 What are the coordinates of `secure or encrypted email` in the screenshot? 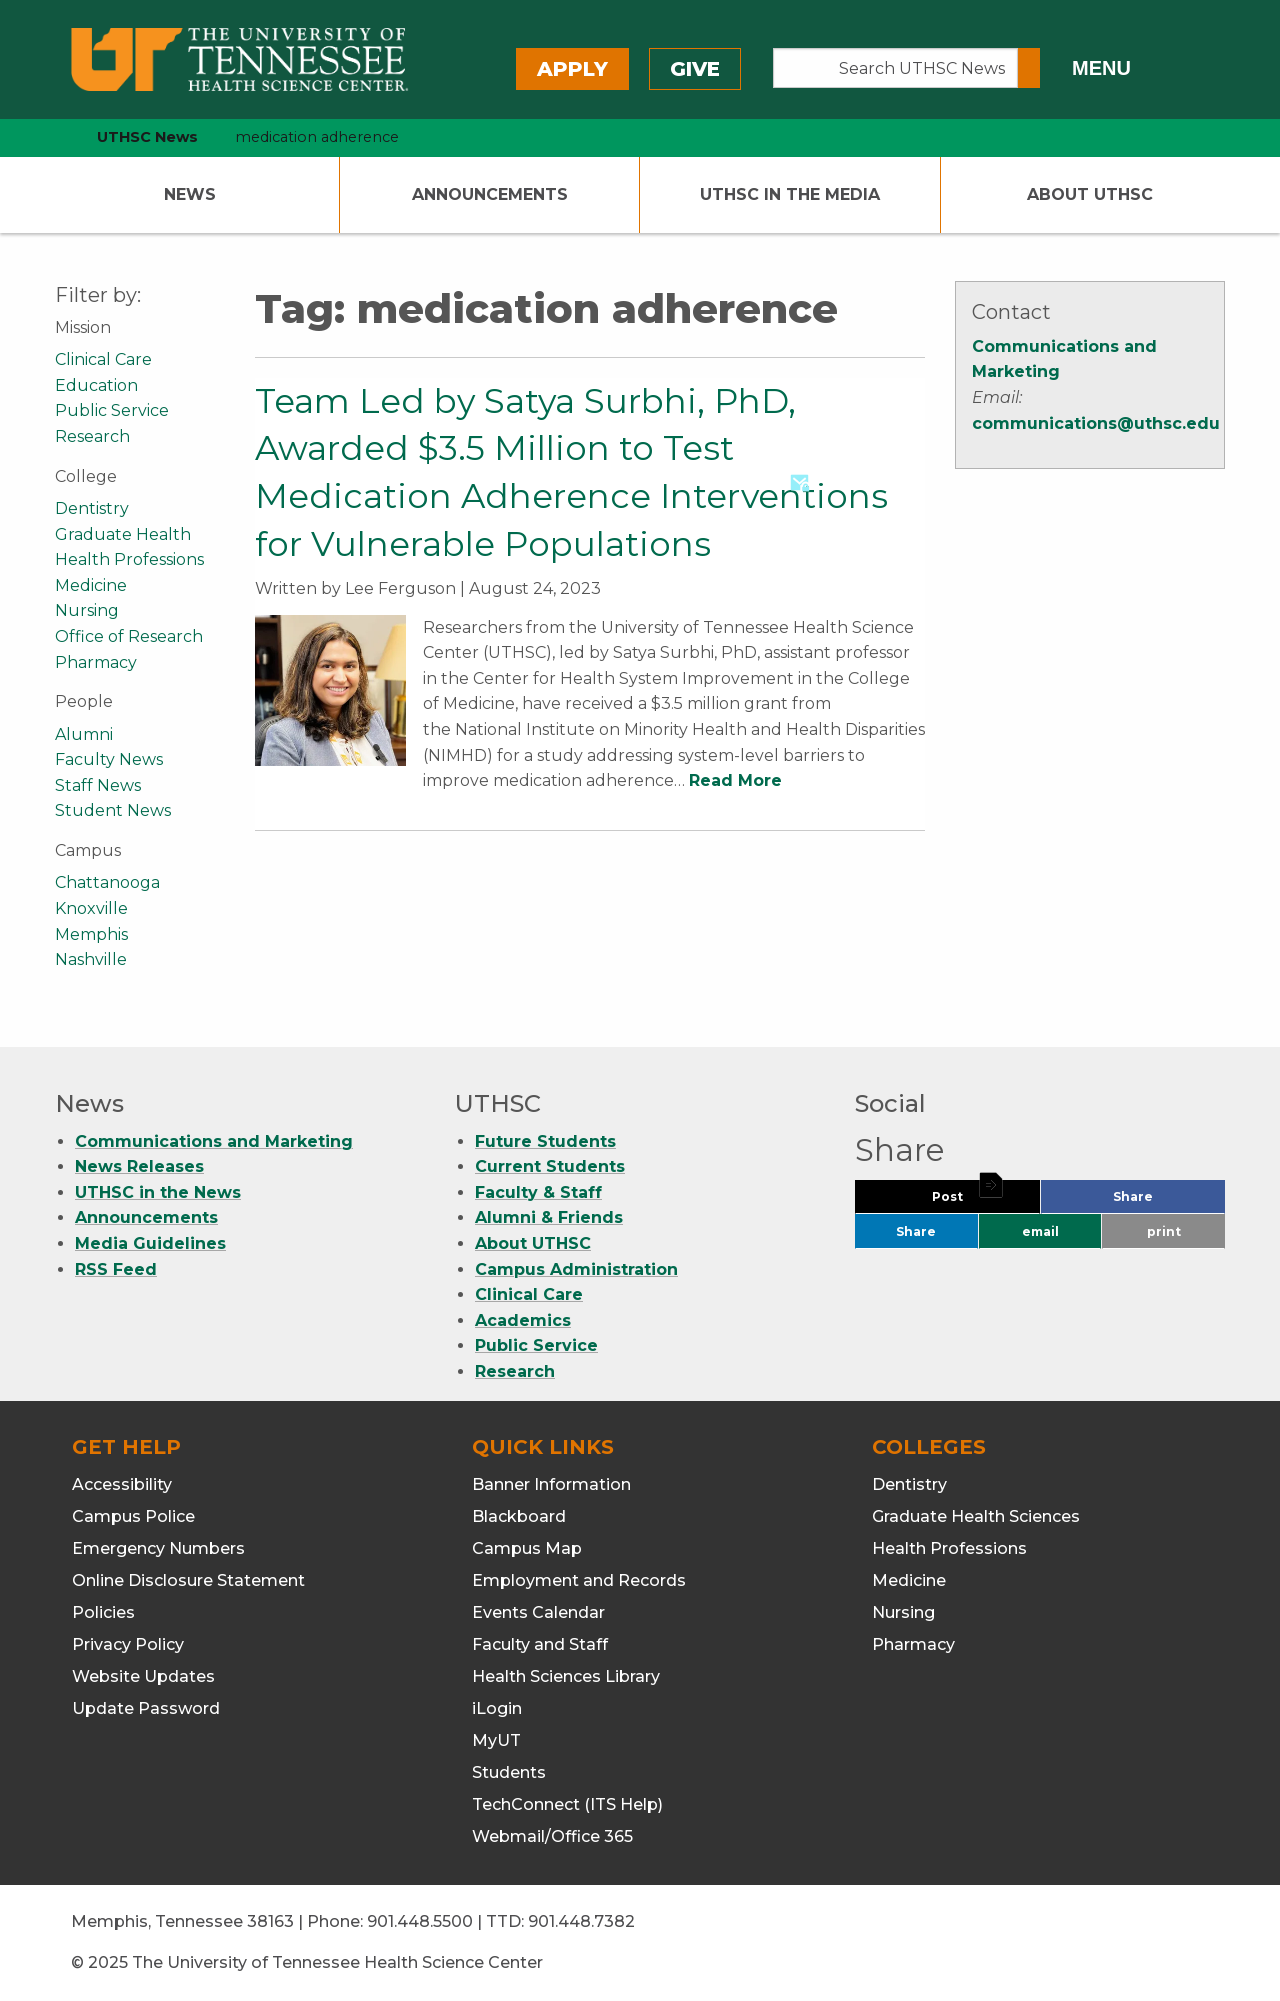 It's located at (799, 482).